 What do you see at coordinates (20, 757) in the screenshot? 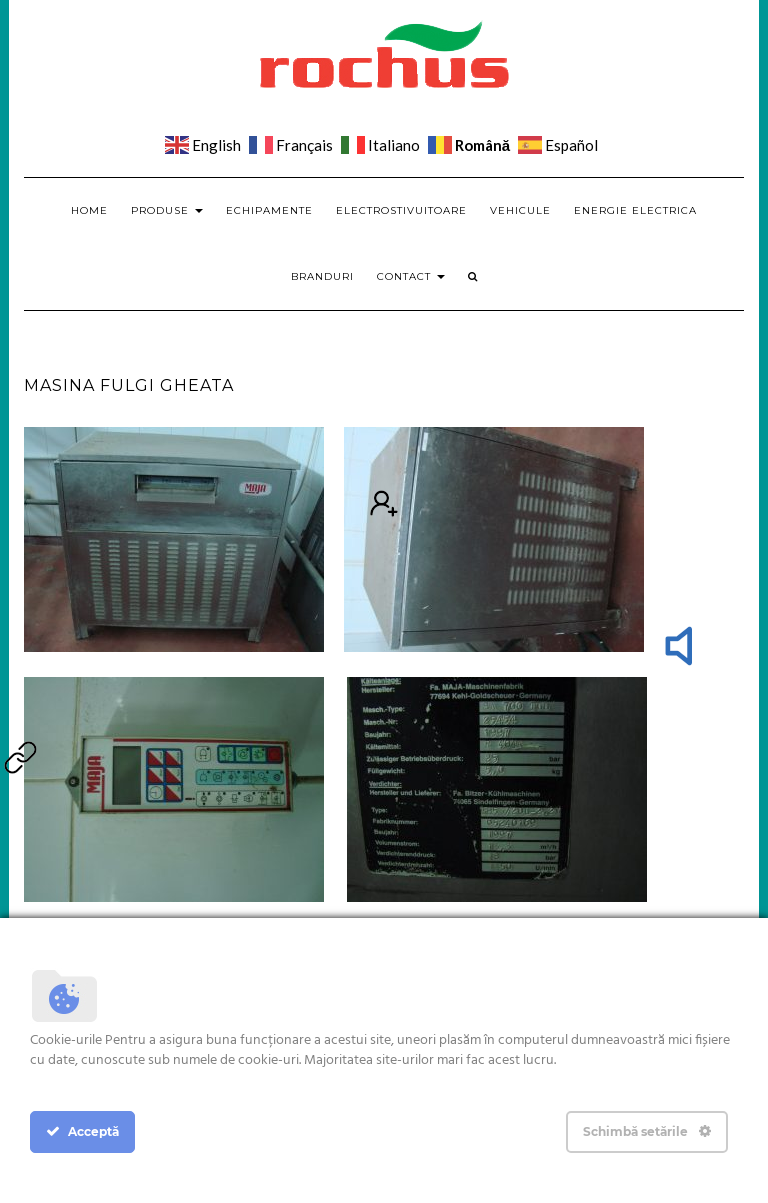
I see `copy or share a link` at bounding box center [20, 757].